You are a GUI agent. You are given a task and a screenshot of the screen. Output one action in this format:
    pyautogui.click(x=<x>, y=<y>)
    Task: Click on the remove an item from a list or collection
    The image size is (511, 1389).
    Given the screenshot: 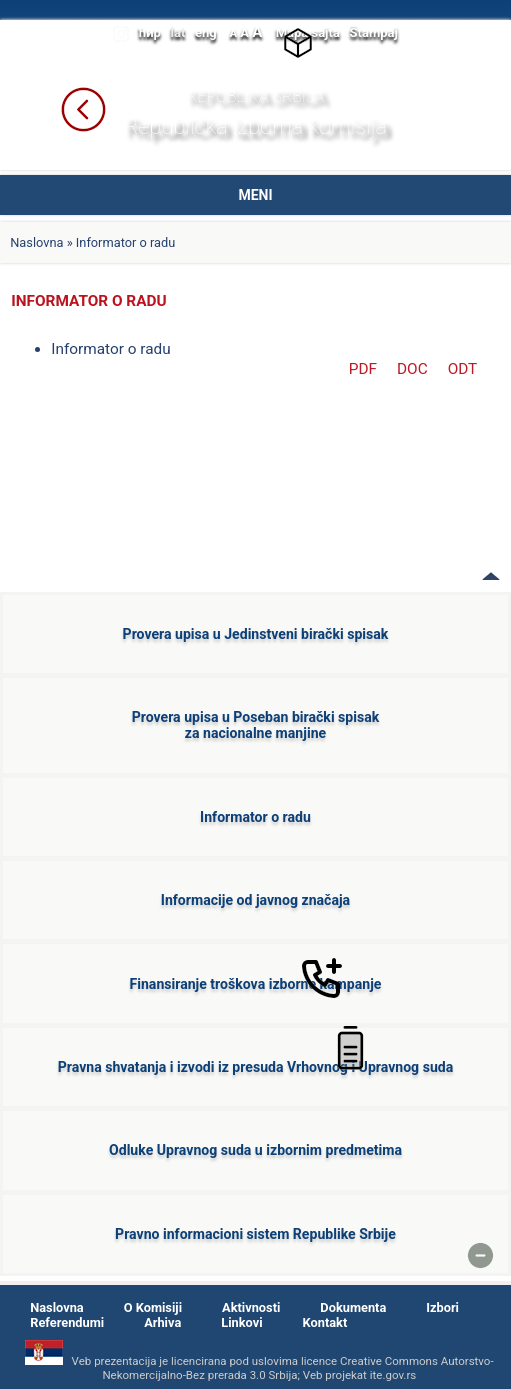 What is the action you would take?
    pyautogui.click(x=480, y=1255)
    